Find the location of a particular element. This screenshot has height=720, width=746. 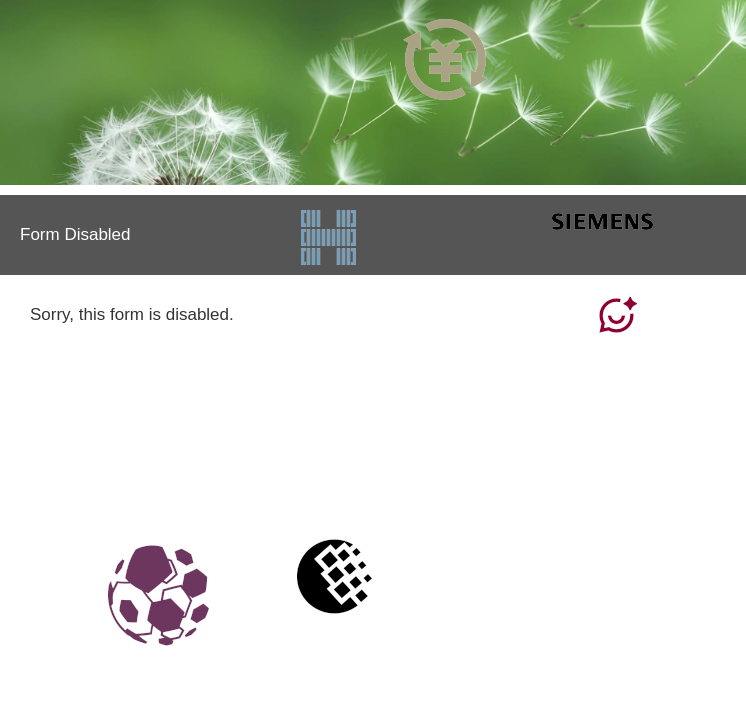

view Indian Super League football content is located at coordinates (158, 595).